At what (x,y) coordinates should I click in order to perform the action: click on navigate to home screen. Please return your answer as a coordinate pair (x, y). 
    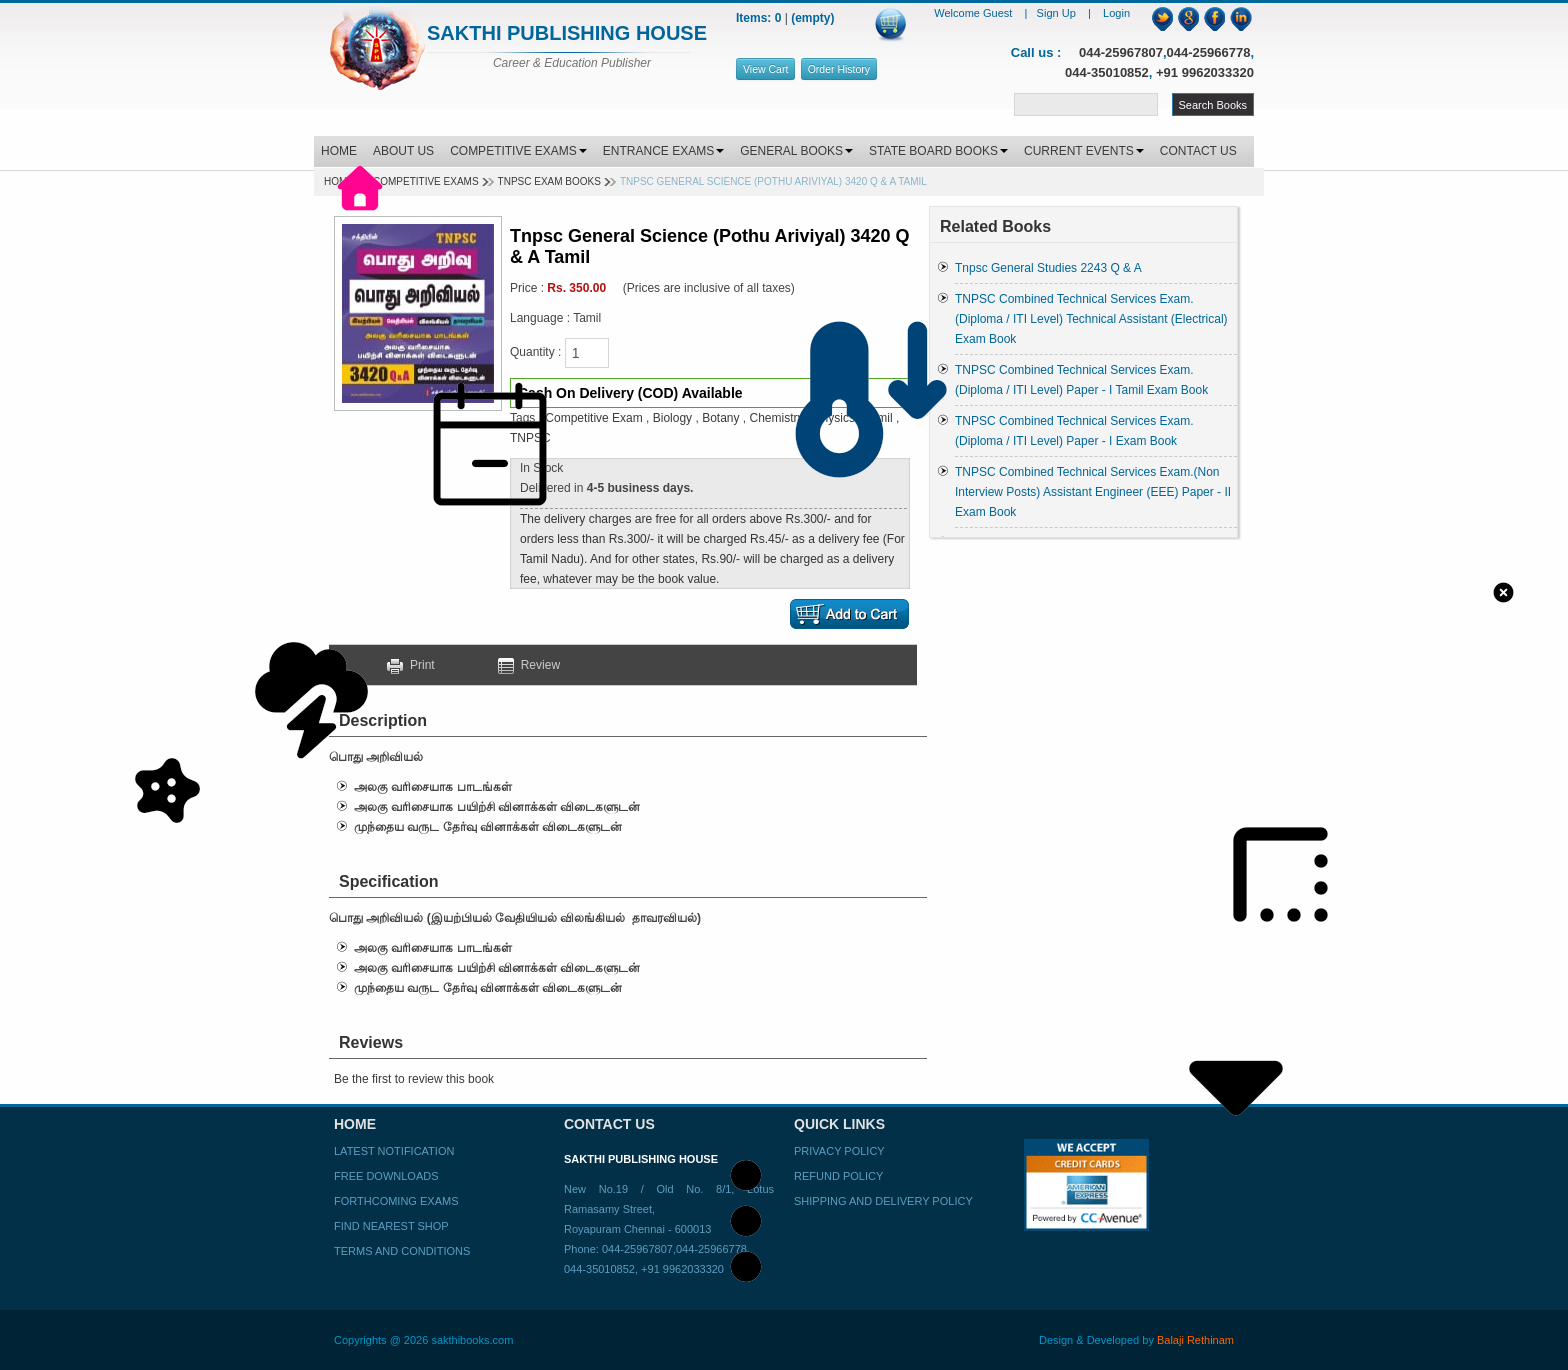
    Looking at the image, I should click on (360, 188).